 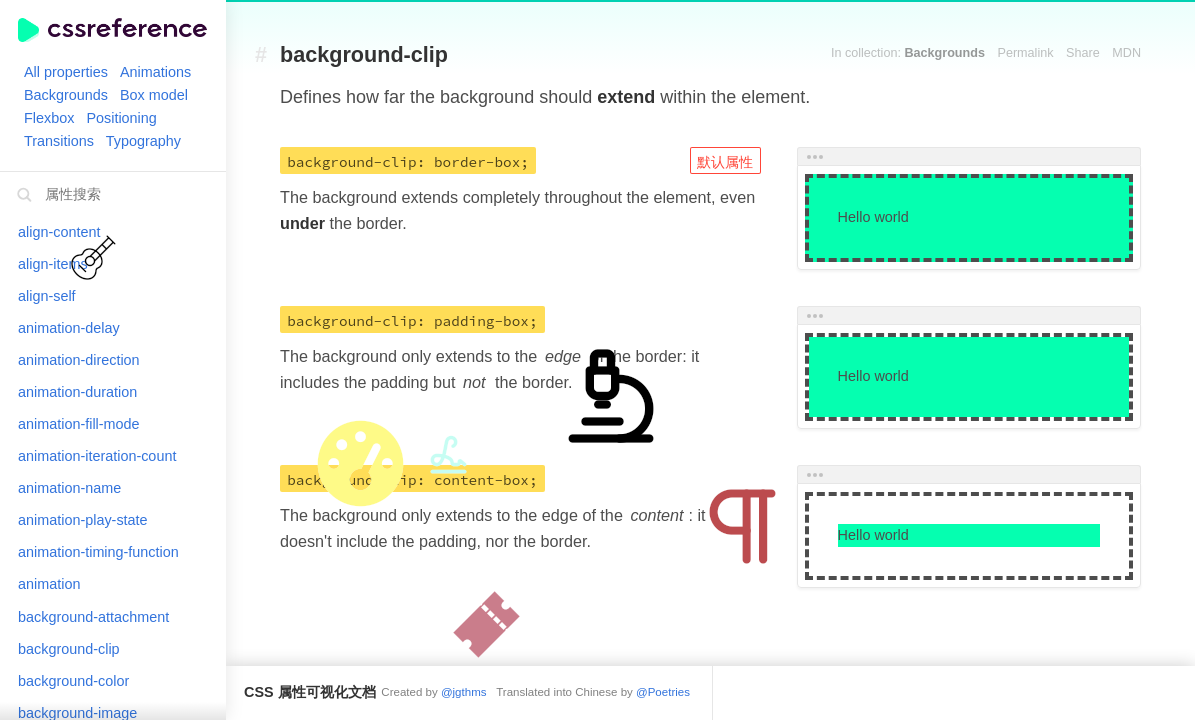 What do you see at coordinates (360, 463) in the screenshot?
I see `view performance or speed metrics` at bounding box center [360, 463].